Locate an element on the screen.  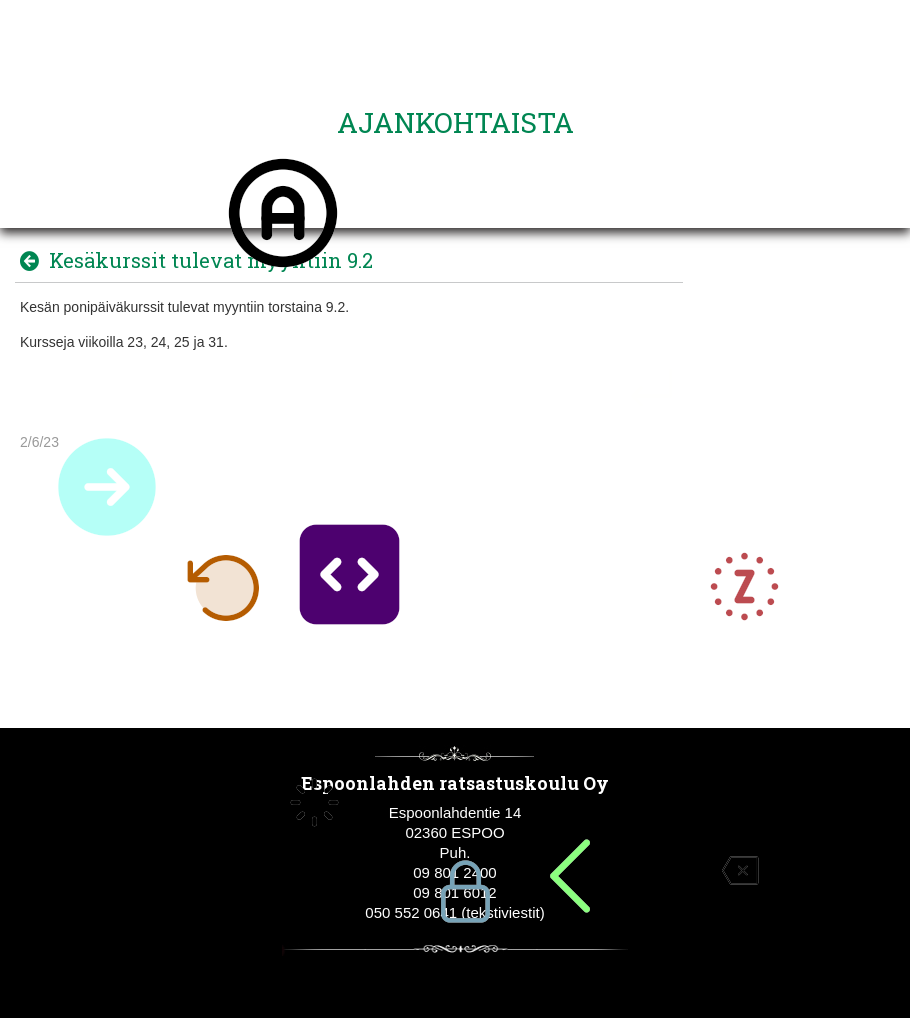
view or edit source code is located at coordinates (349, 574).